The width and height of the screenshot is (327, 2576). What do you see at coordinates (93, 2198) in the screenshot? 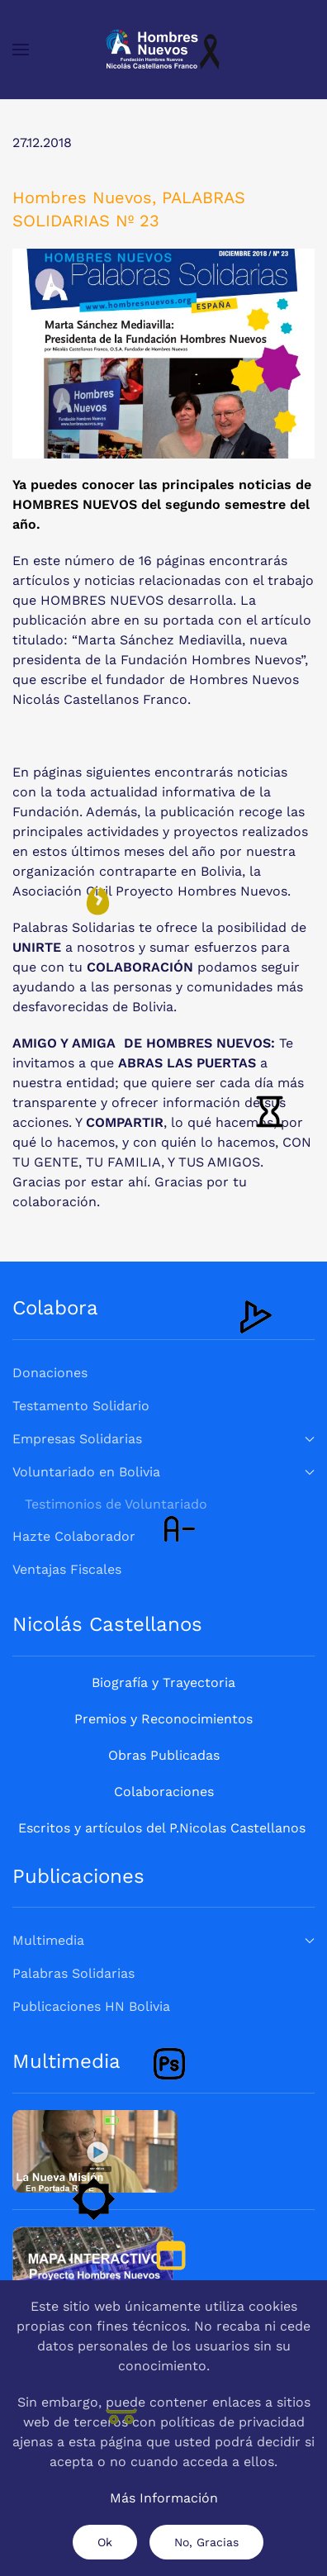
I see `adjust screen brightness settings` at bounding box center [93, 2198].